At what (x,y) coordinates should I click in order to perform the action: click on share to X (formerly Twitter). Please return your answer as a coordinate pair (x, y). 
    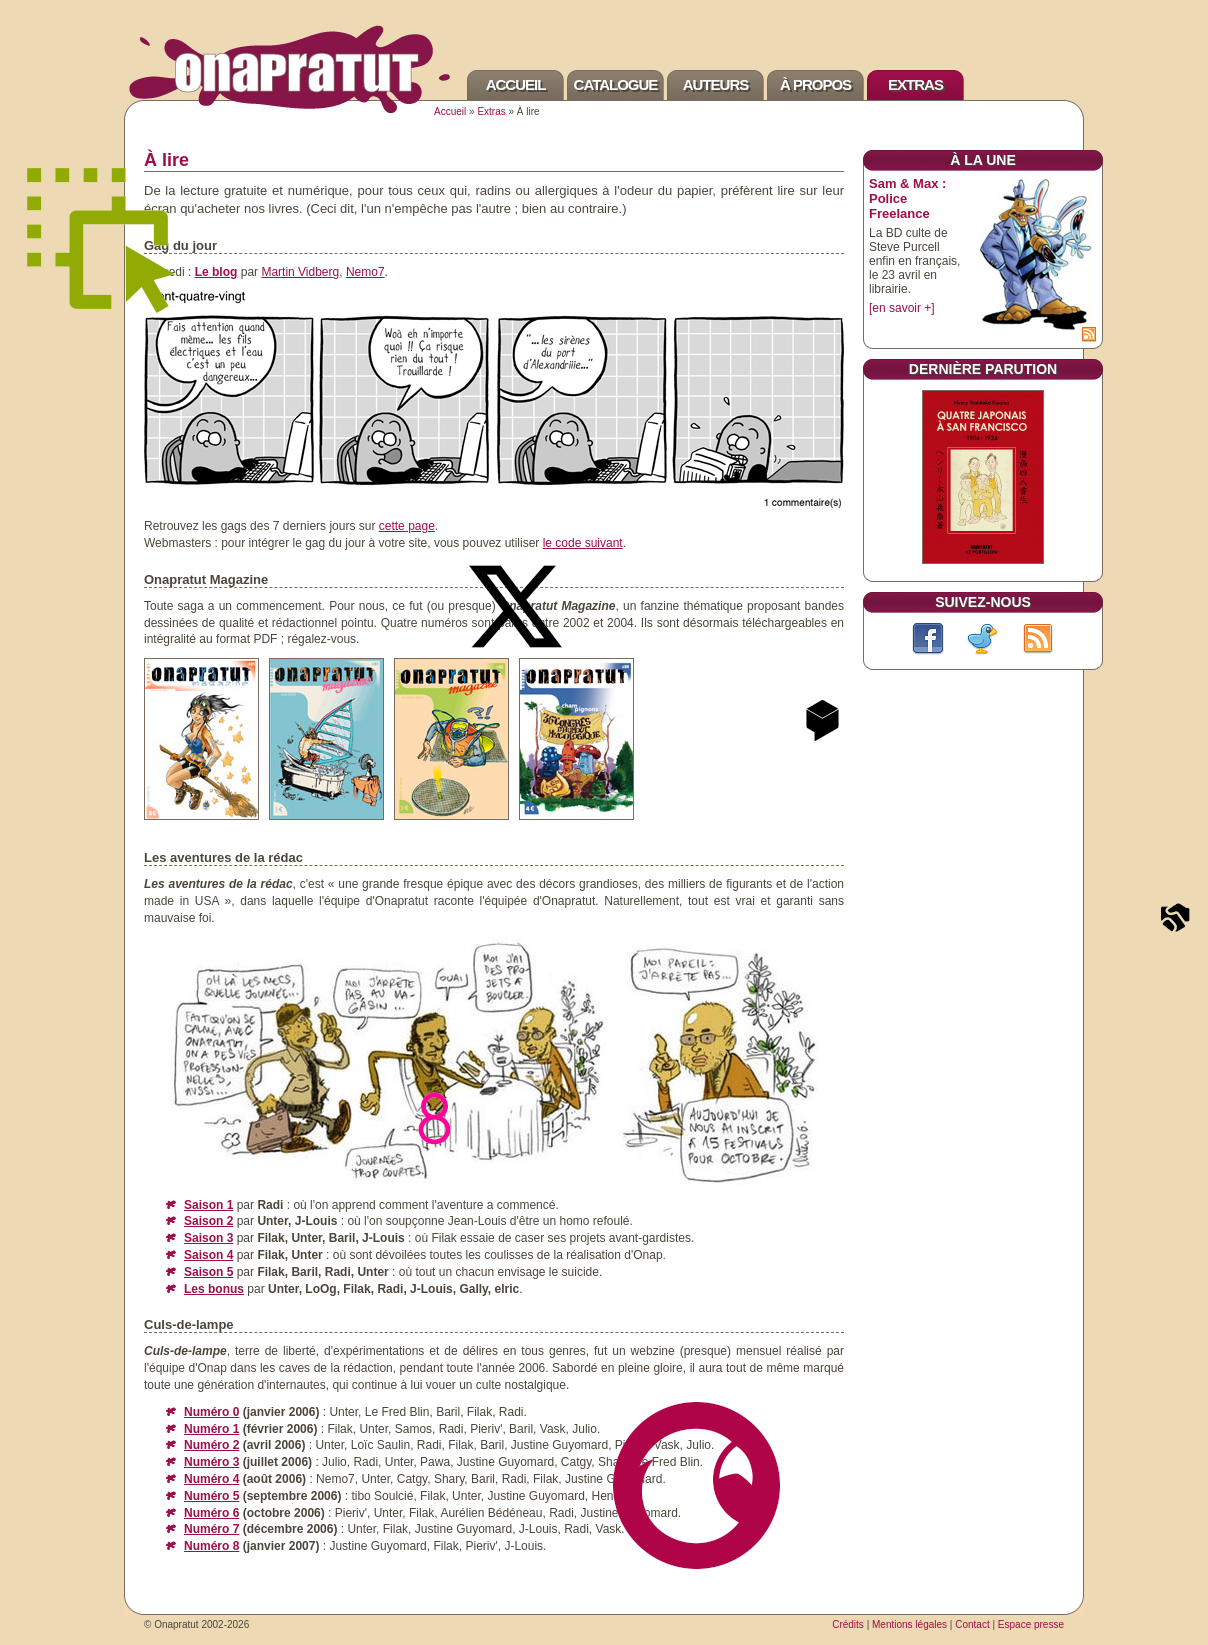
    Looking at the image, I should click on (515, 606).